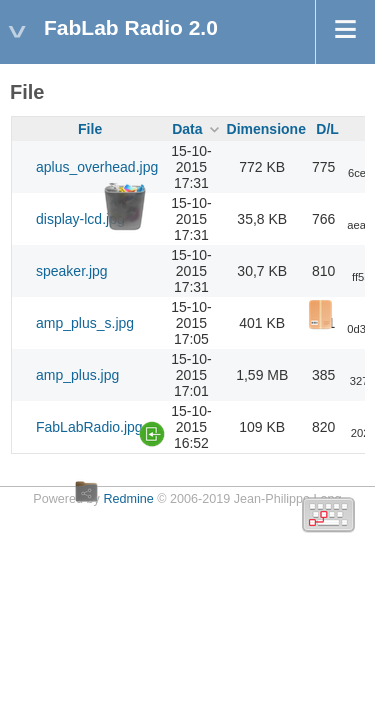 This screenshot has width=375, height=720. What do you see at coordinates (328, 514) in the screenshot?
I see `configure keyboard shortcuts` at bounding box center [328, 514].